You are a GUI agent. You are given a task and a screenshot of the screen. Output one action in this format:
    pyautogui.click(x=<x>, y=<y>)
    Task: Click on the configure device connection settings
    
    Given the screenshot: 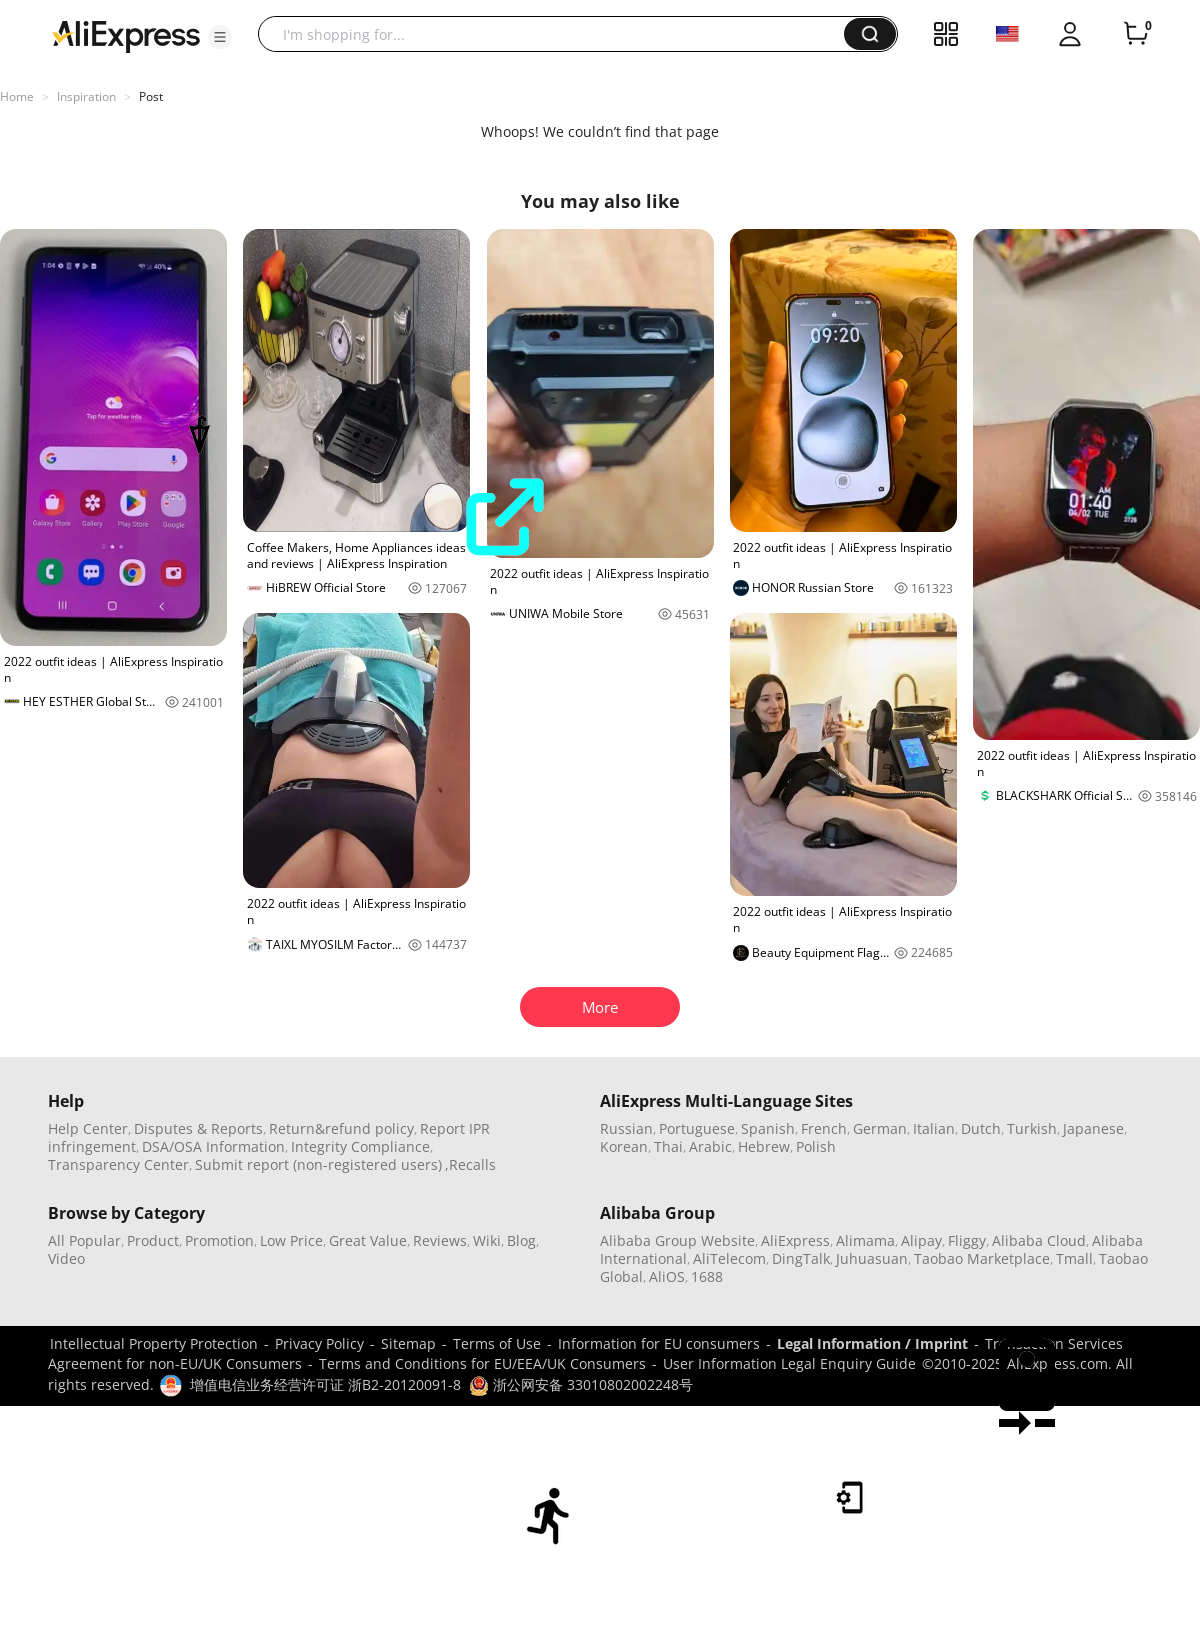 What is the action you would take?
    pyautogui.click(x=849, y=1497)
    